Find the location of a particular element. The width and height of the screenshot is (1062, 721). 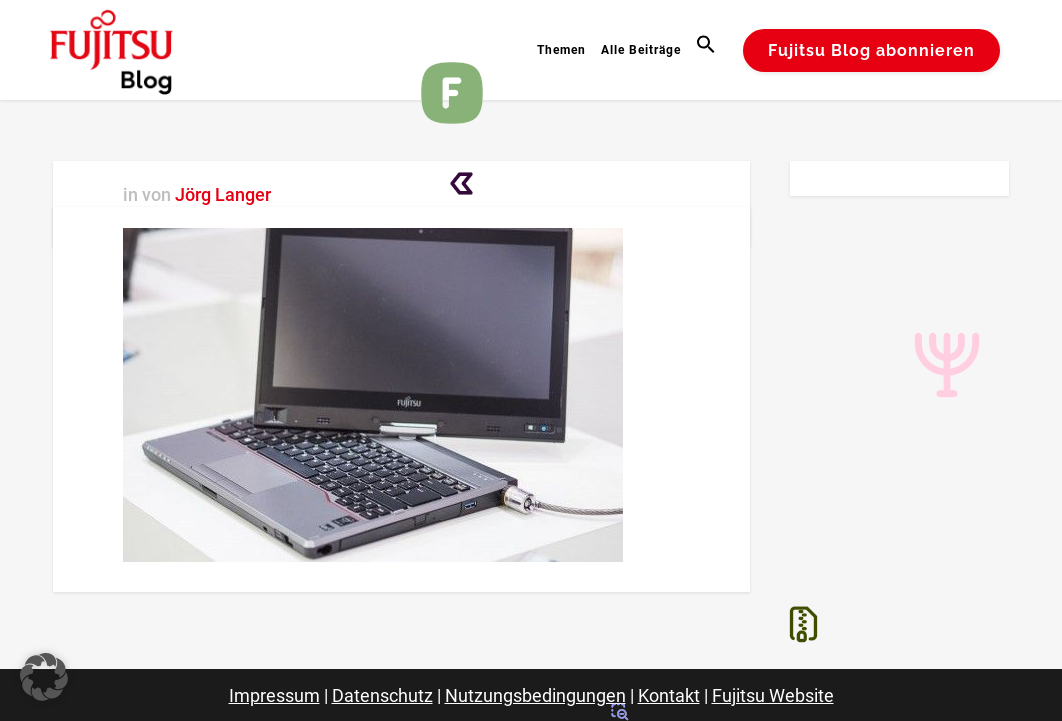

indicates Hanukkah-related content or events is located at coordinates (947, 365).